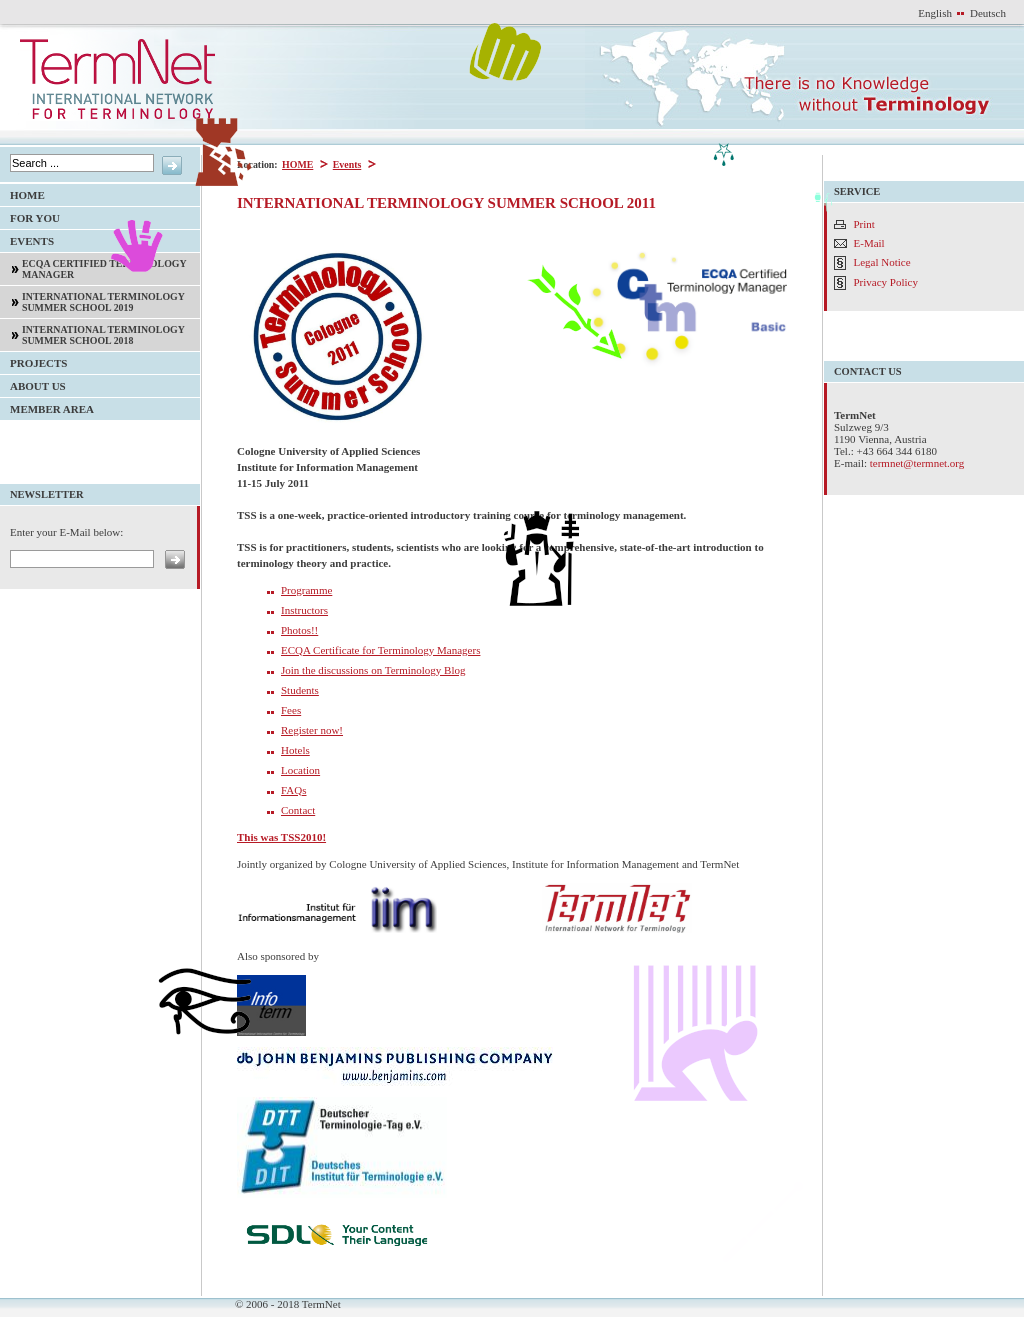 This screenshot has height=1317, width=1024. Describe the element at coordinates (694, 1033) in the screenshot. I see `indicates a defeated or game over state` at that location.